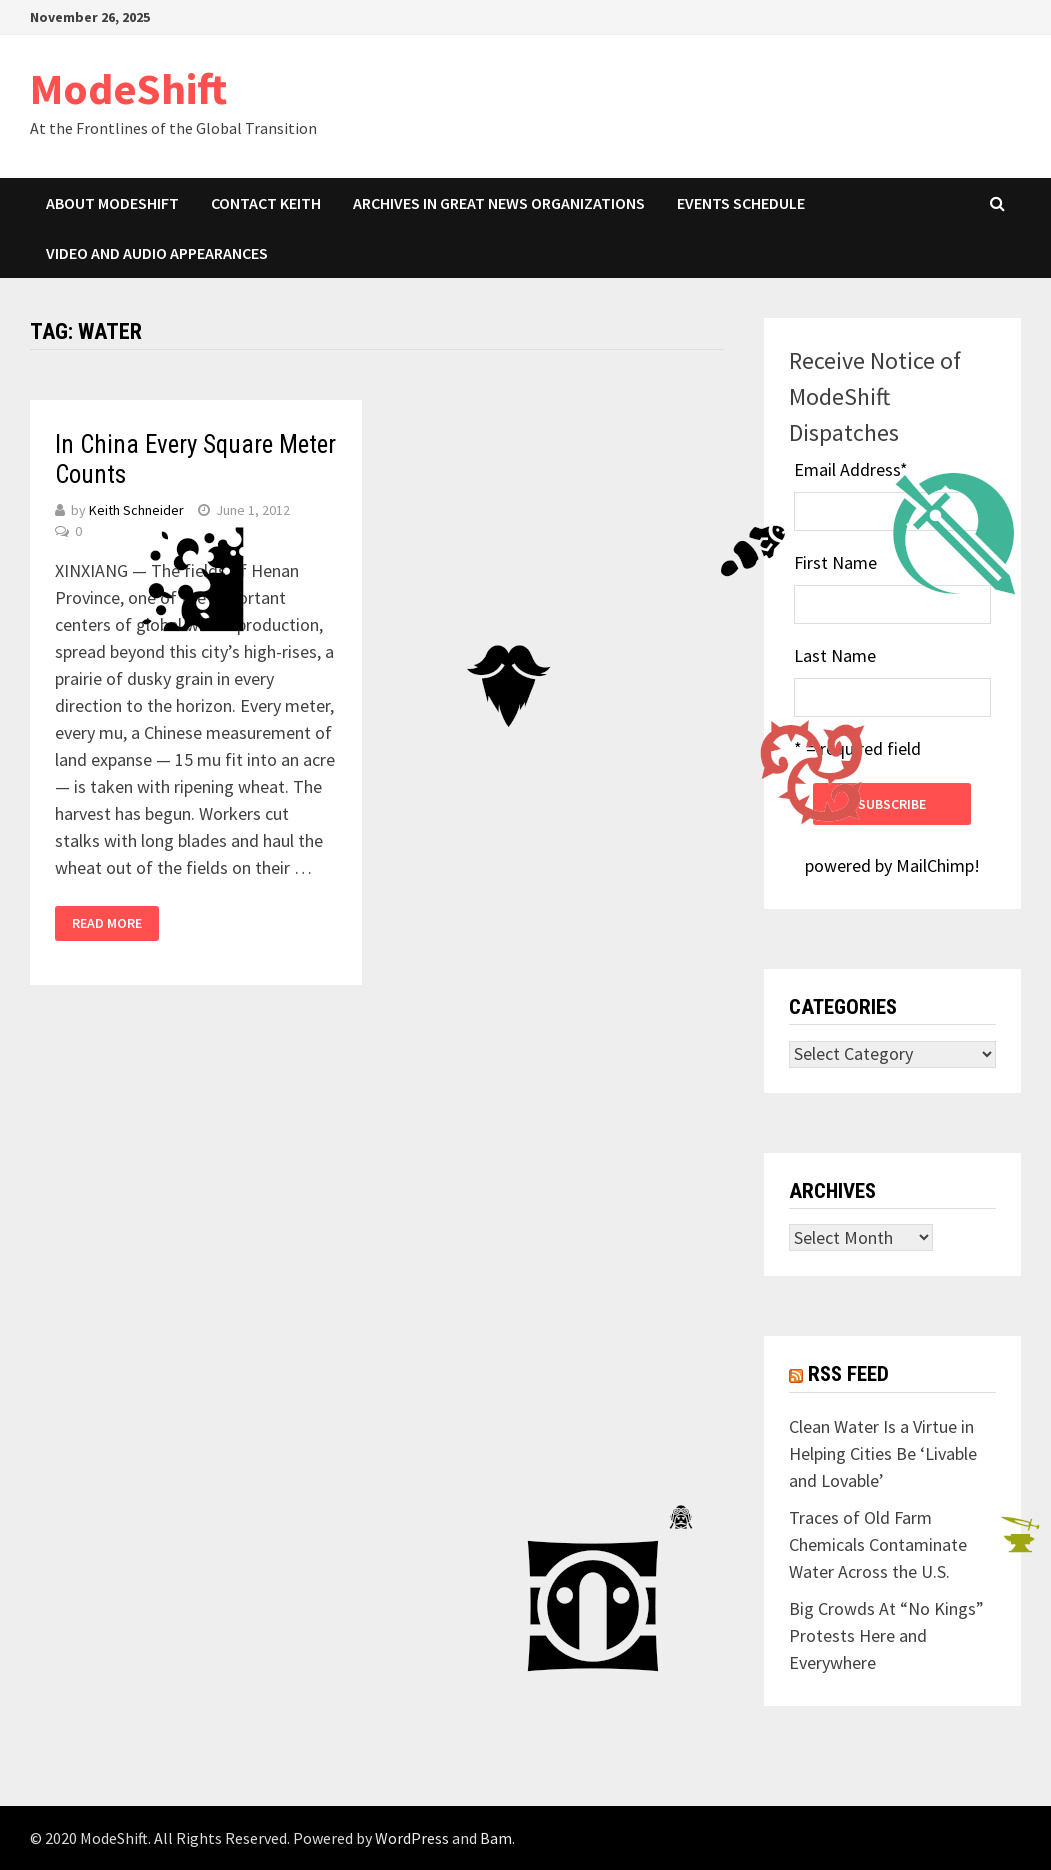 The height and width of the screenshot is (1870, 1051). I want to click on represents a curse or debuff status effect, so click(813, 773).